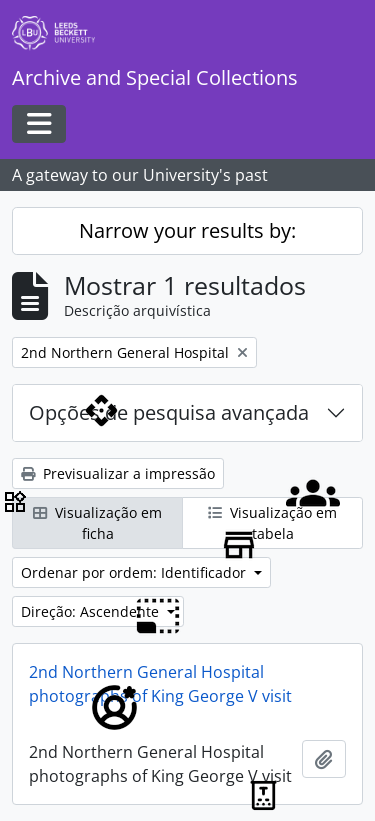 The image size is (375, 821). Describe the element at coordinates (158, 616) in the screenshot. I see `resize image to smaller dimensions` at that location.